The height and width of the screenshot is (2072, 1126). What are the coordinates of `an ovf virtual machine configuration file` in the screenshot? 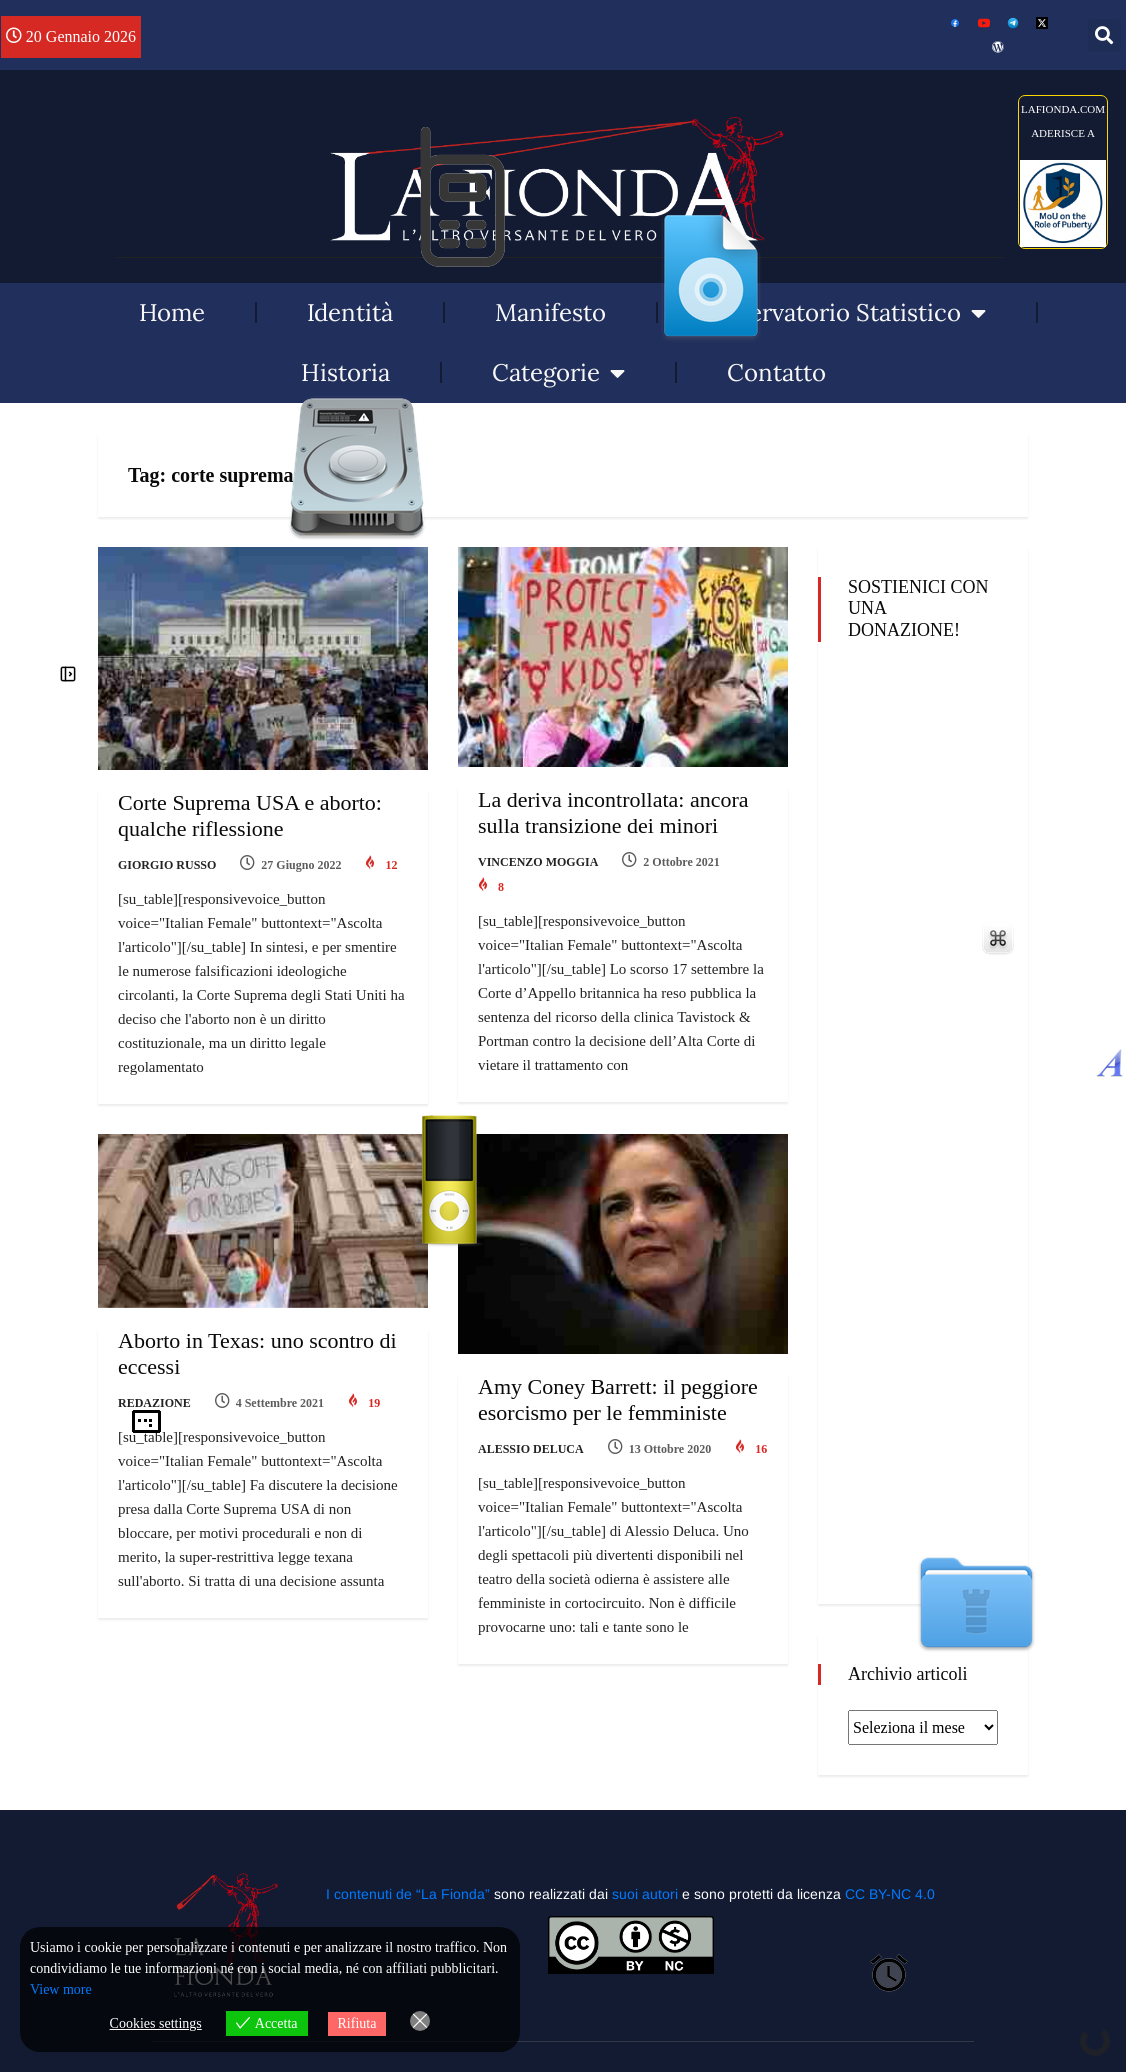 It's located at (711, 278).